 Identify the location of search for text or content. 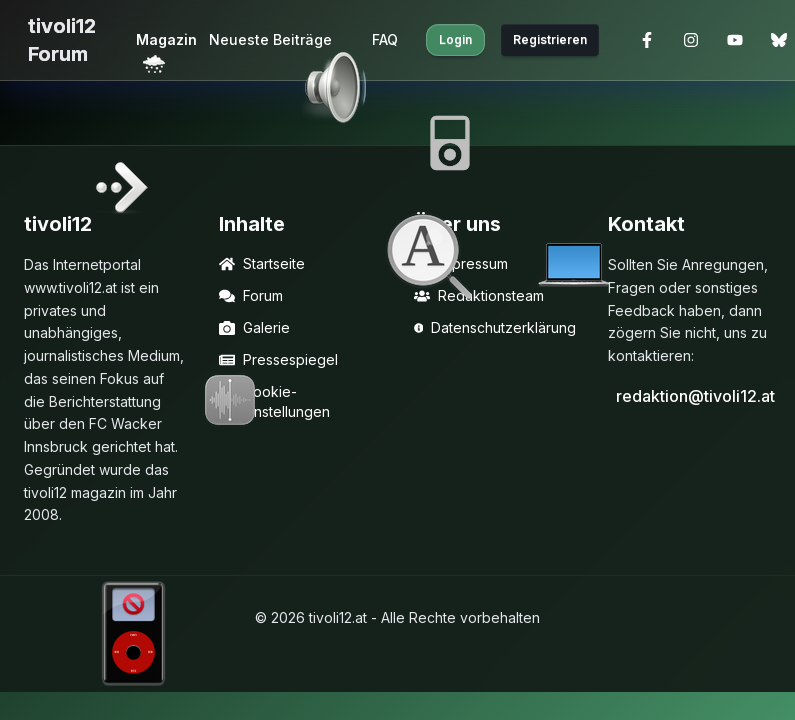
(429, 256).